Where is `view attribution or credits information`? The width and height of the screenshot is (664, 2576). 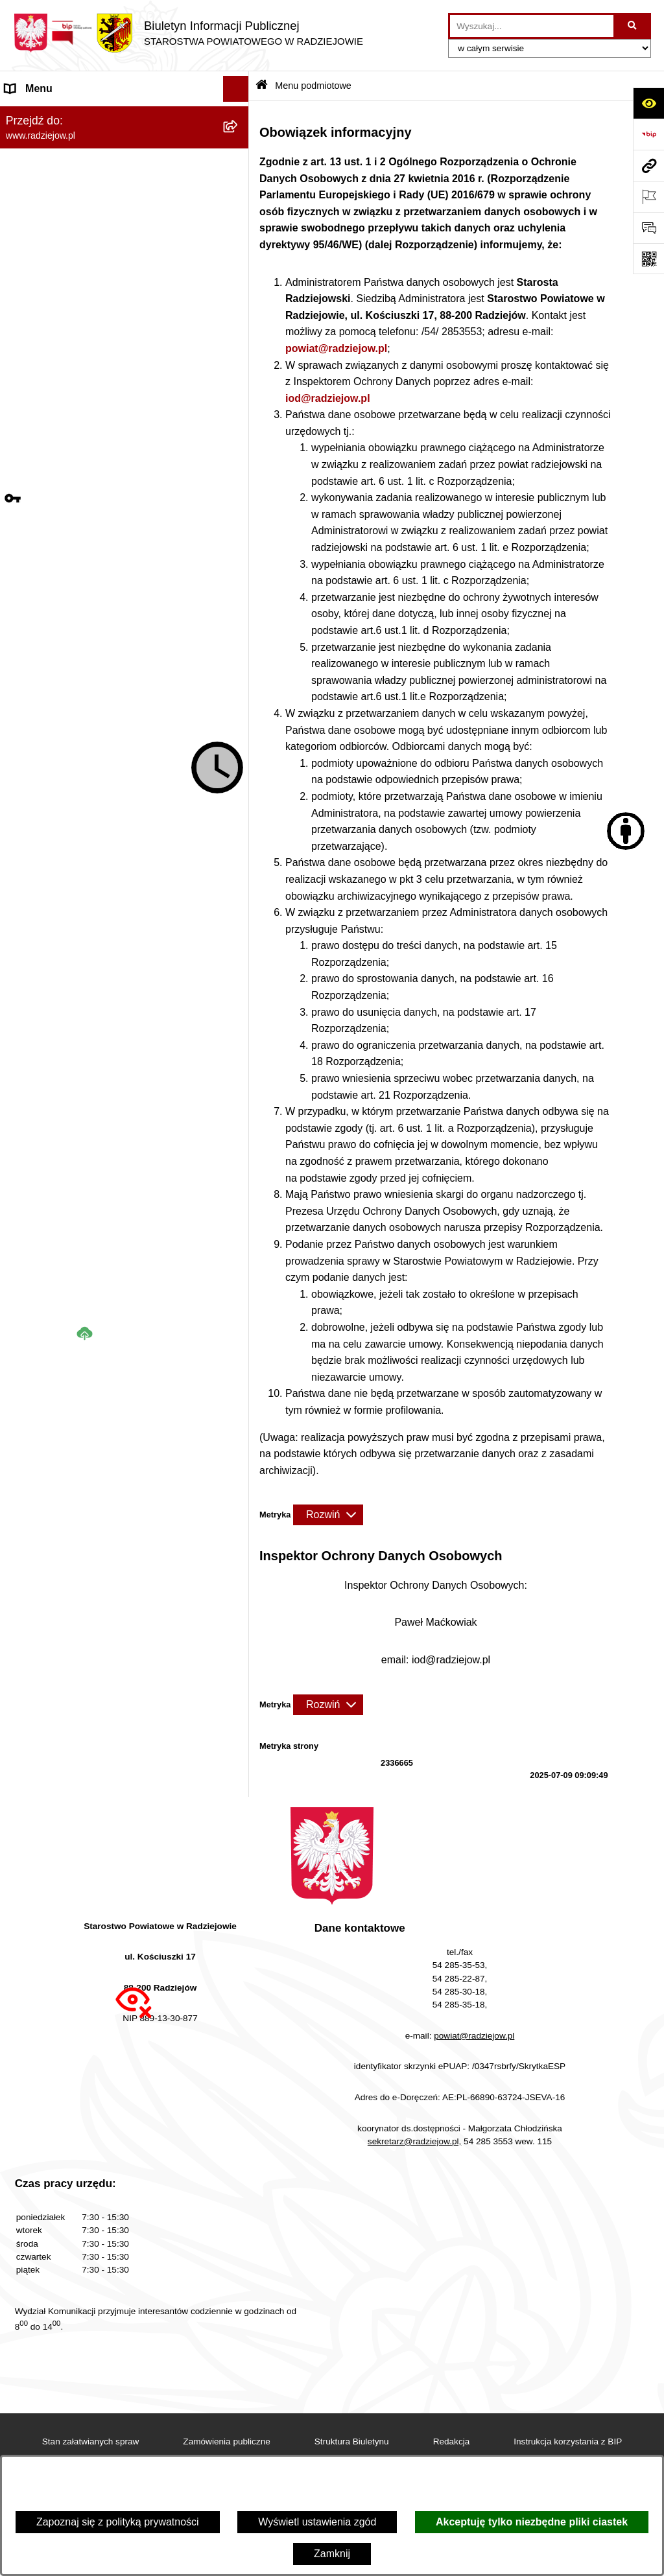
view attribution or credits information is located at coordinates (626, 831).